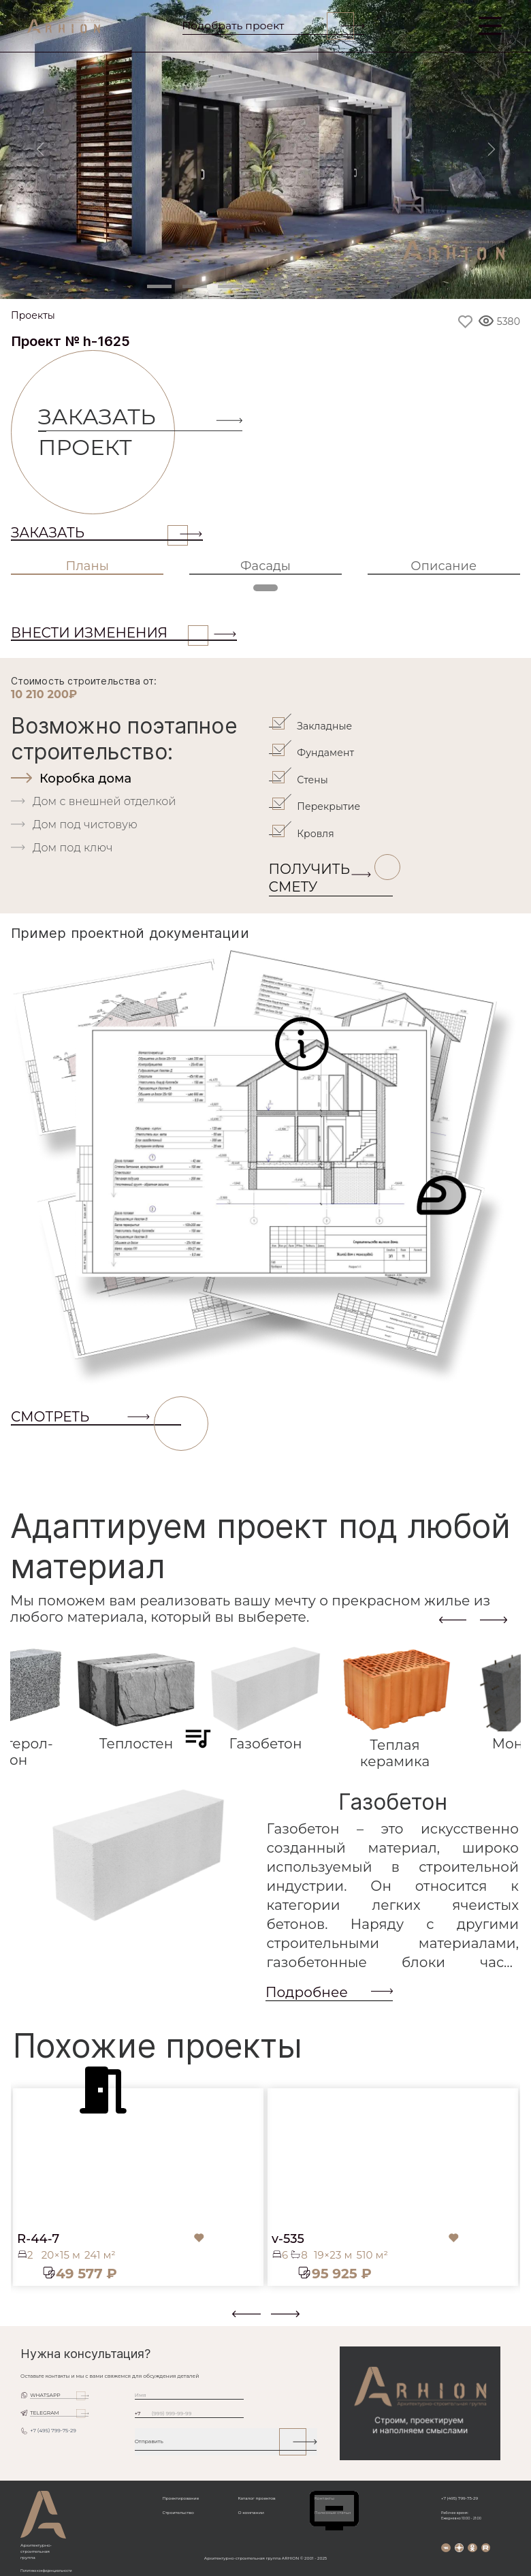 This screenshot has height=2576, width=531. I want to click on enter or access a meeting room, so click(103, 2090).